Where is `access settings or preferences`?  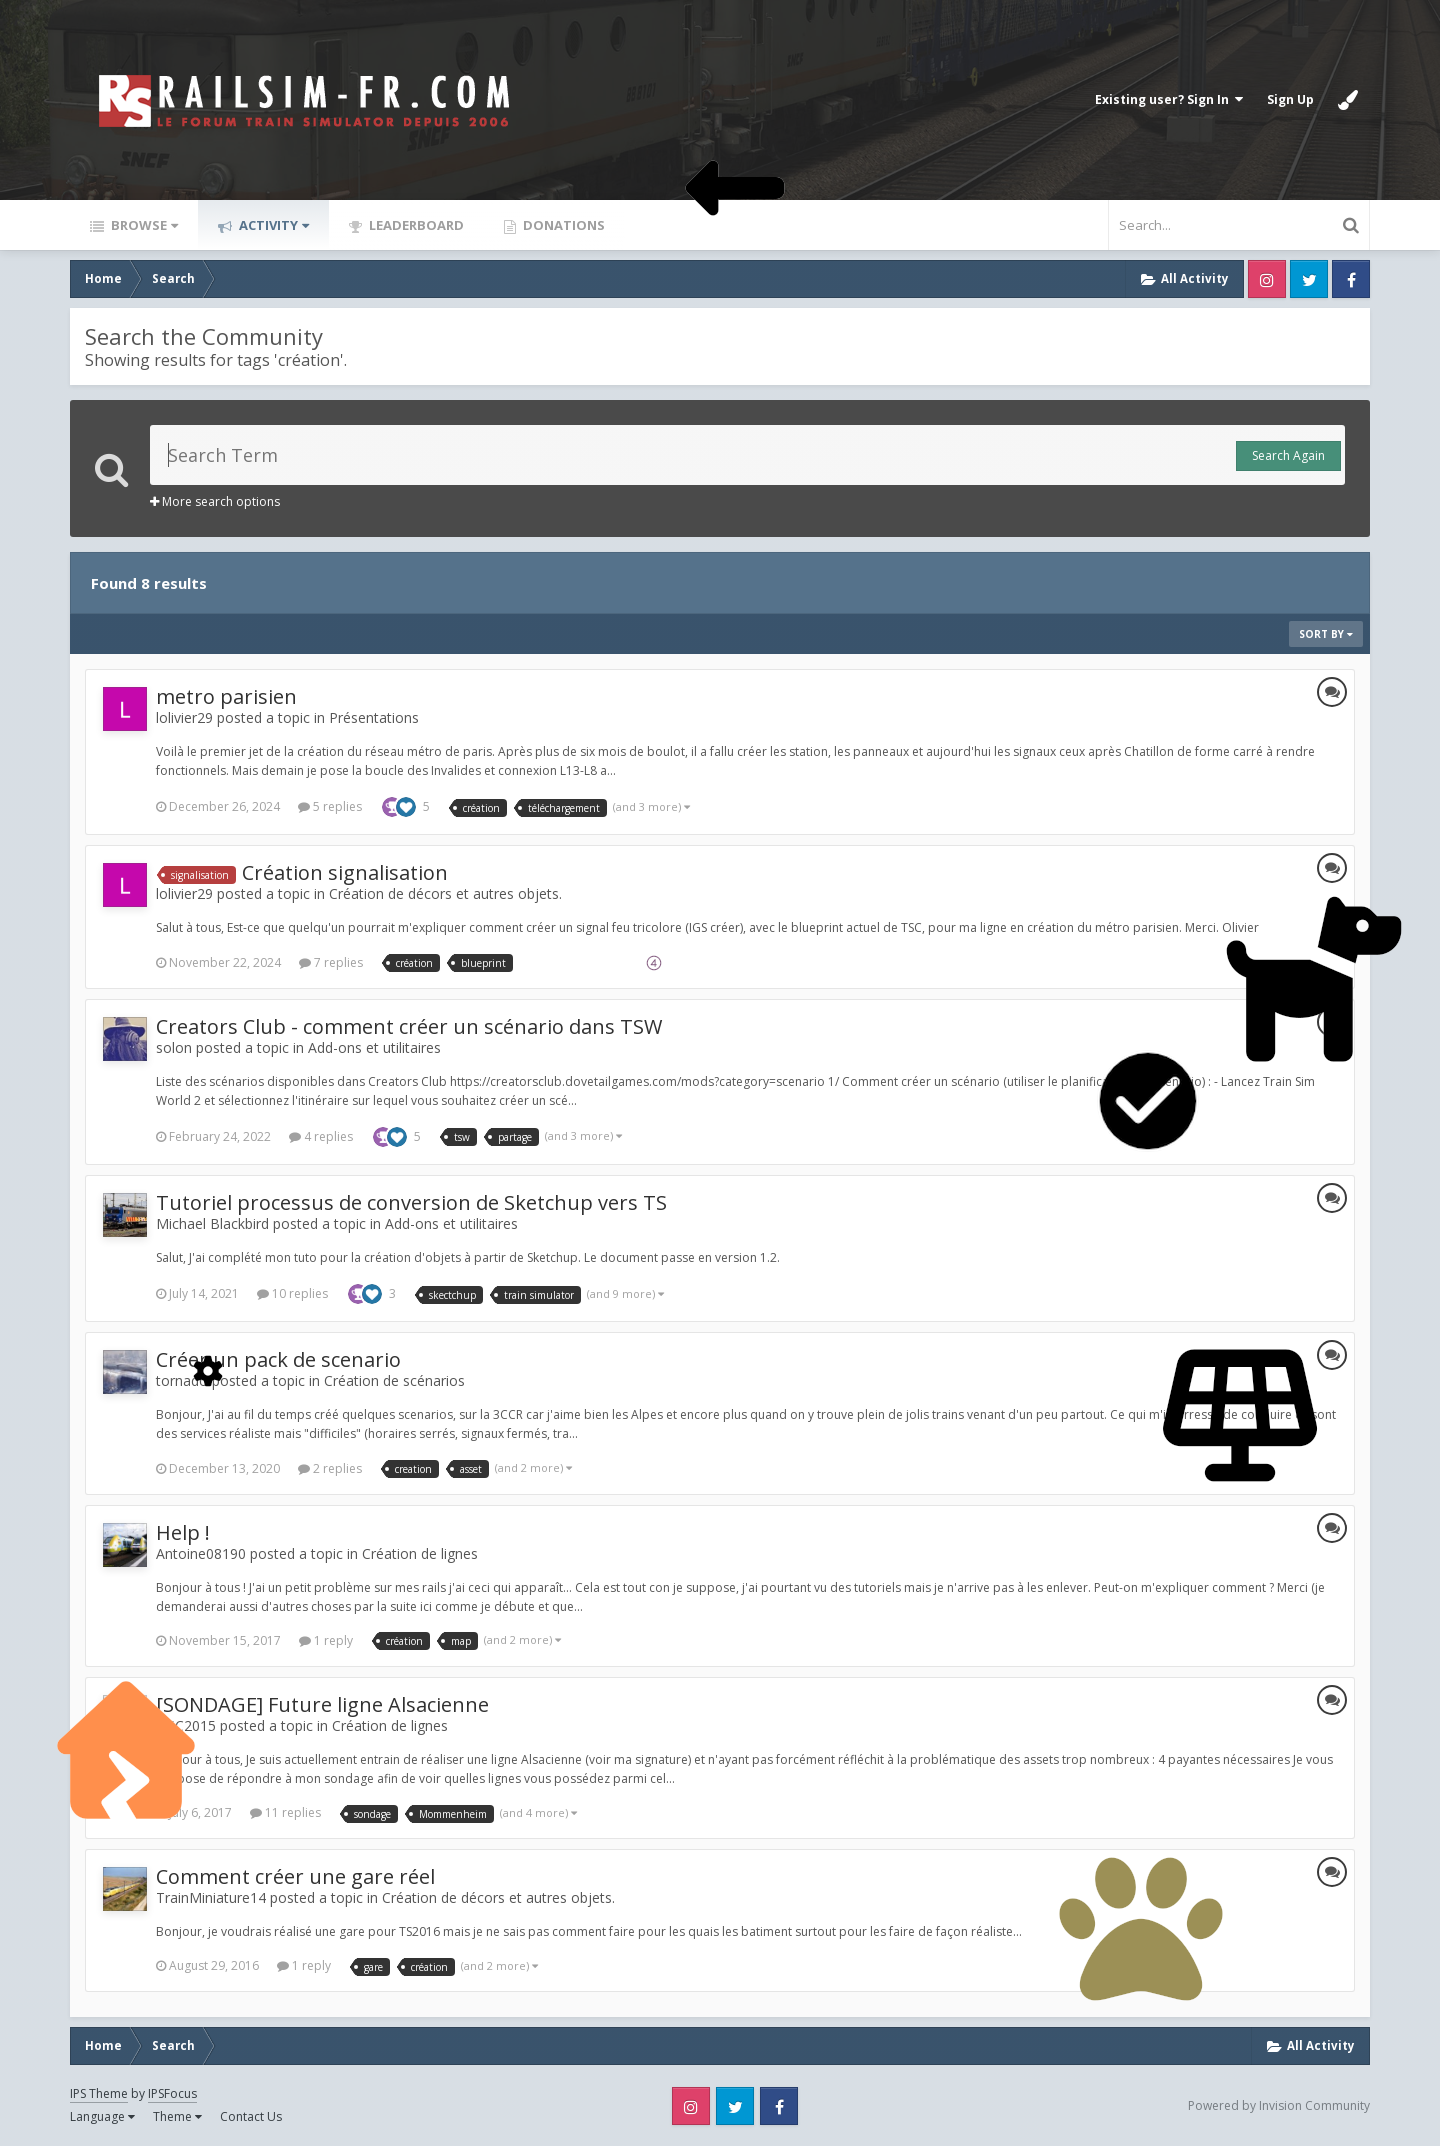
access settings or preferences is located at coordinates (208, 1371).